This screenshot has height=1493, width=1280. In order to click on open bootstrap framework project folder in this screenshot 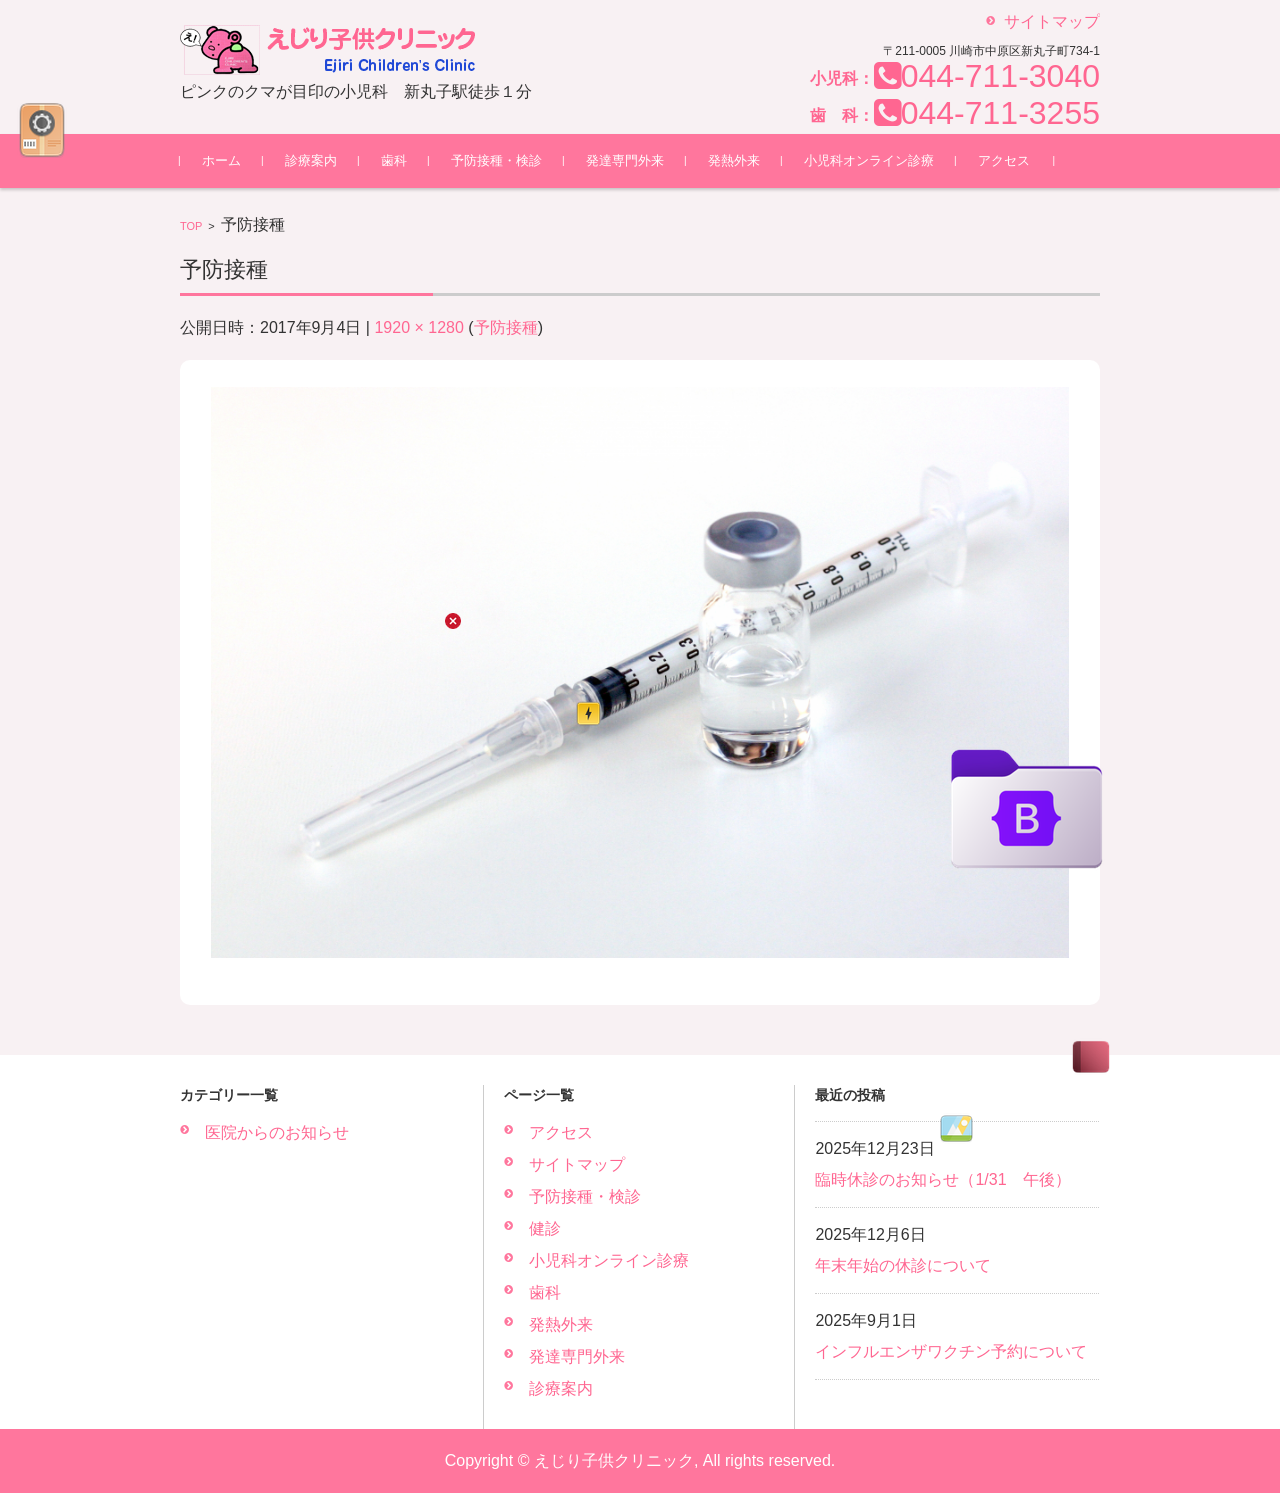, I will do `click(1026, 813)`.